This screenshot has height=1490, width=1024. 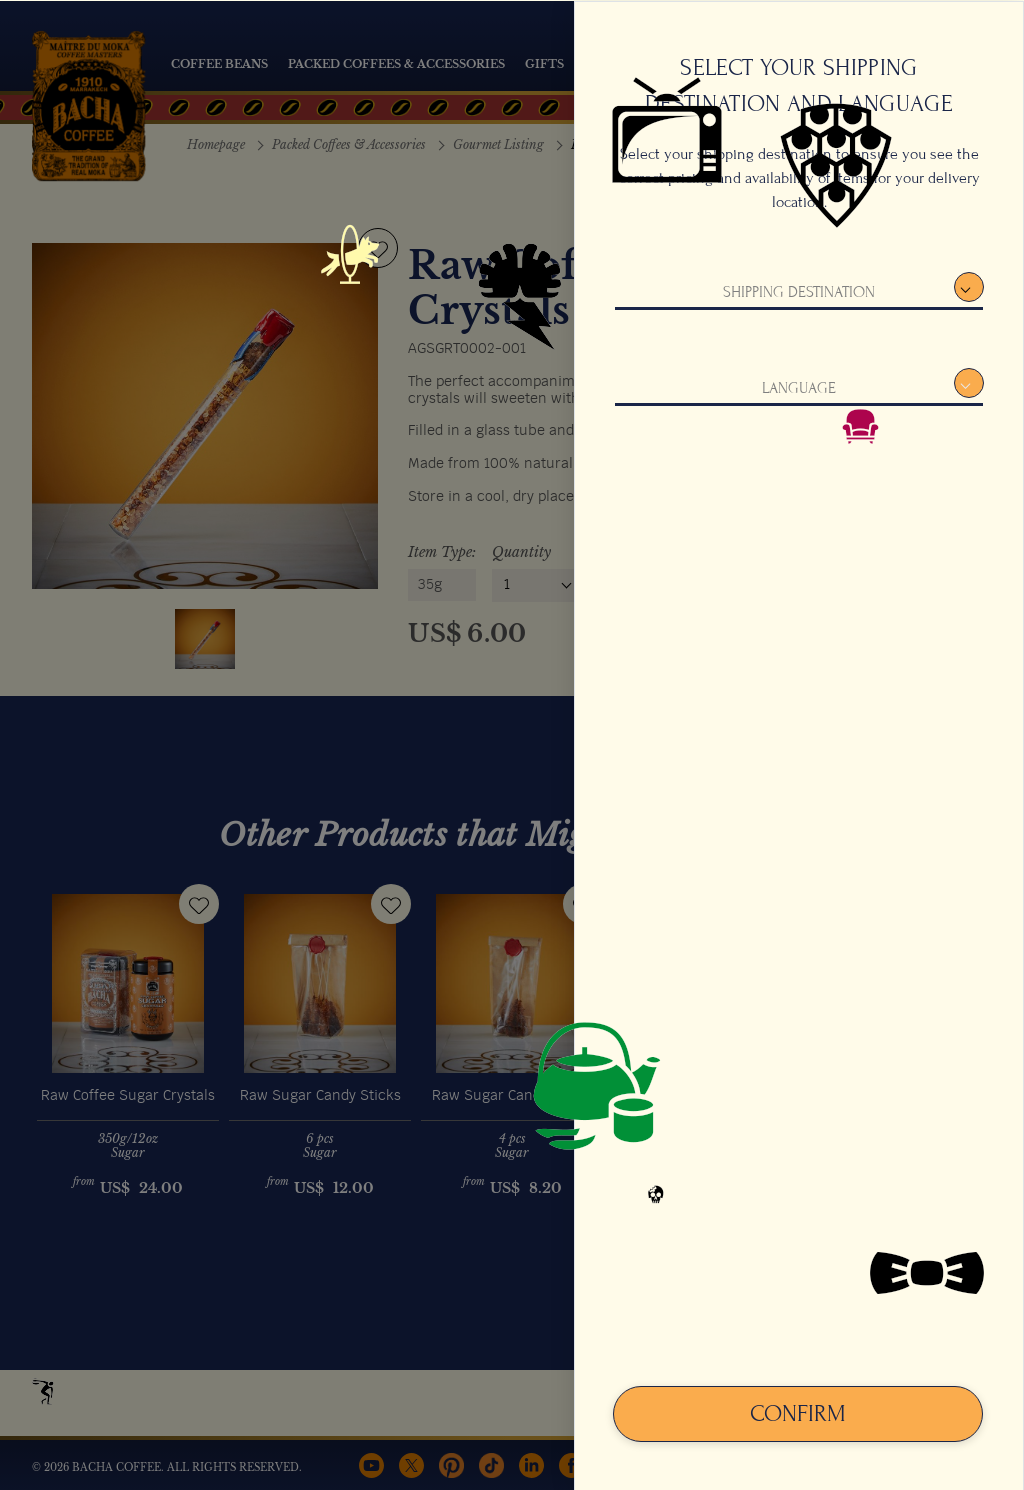 I want to click on access tv or video streaming features, so click(x=667, y=130).